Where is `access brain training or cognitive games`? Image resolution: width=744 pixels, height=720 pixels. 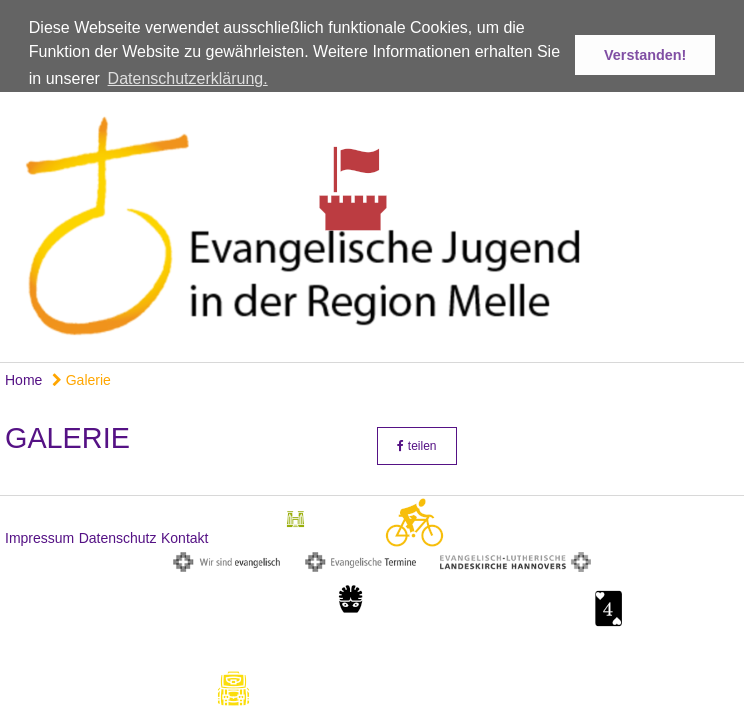 access brain training or cognitive games is located at coordinates (350, 599).